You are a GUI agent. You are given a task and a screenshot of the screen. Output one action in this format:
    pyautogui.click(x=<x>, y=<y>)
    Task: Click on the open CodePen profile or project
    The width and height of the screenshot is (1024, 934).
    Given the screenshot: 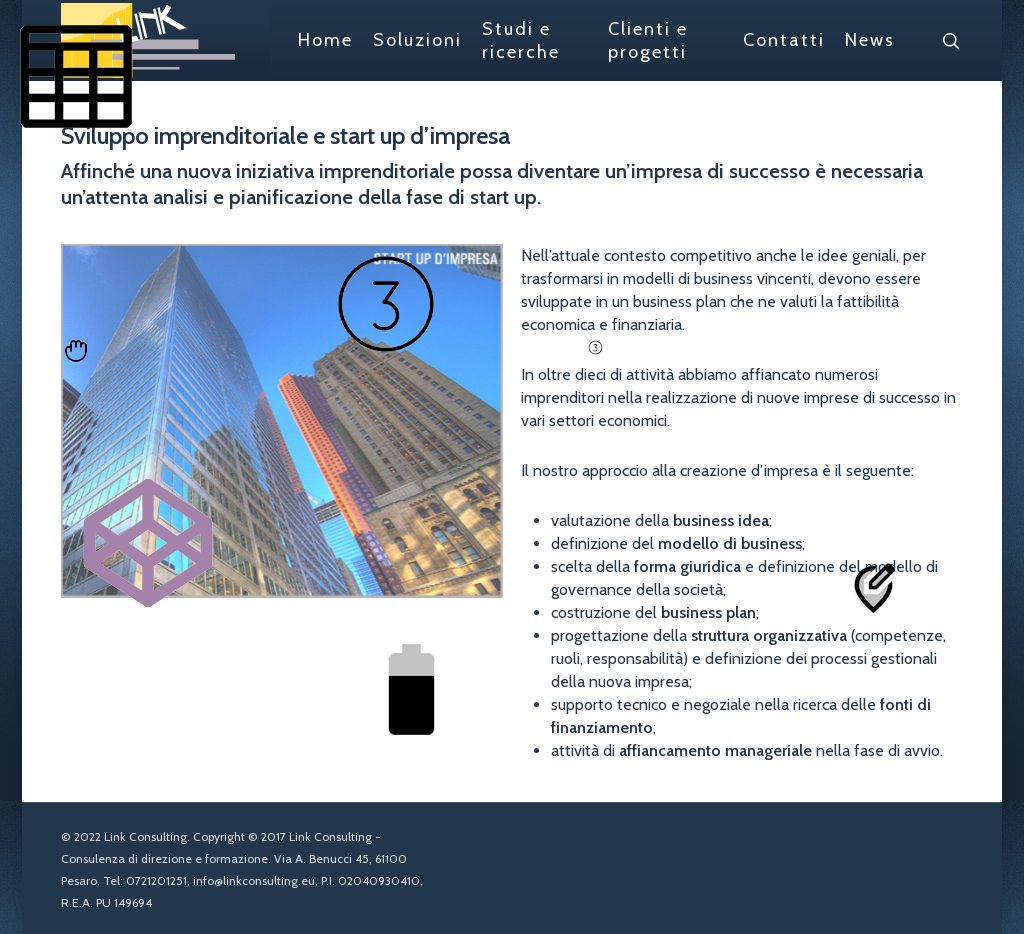 What is the action you would take?
    pyautogui.click(x=148, y=543)
    